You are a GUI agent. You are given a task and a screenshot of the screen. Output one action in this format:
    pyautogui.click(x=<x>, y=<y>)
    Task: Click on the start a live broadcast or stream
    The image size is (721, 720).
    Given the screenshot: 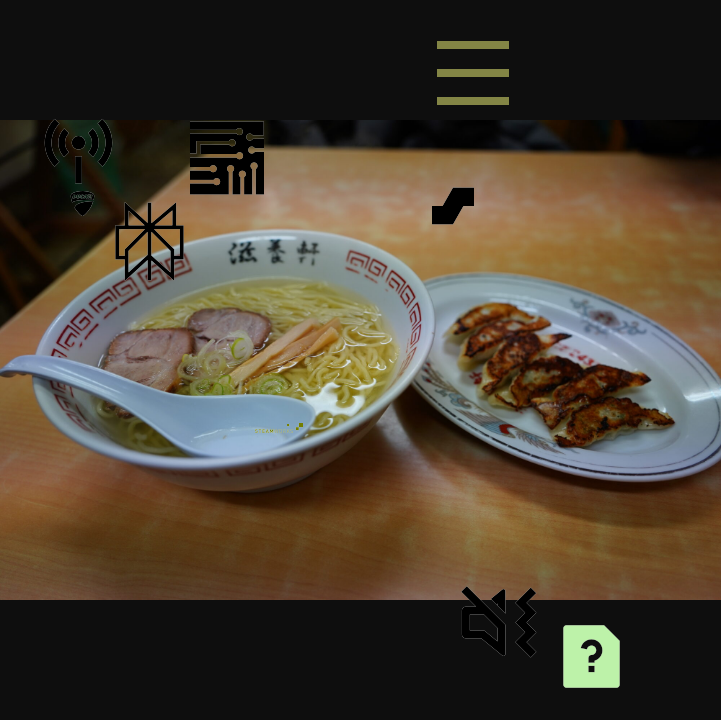 What is the action you would take?
    pyautogui.click(x=78, y=149)
    